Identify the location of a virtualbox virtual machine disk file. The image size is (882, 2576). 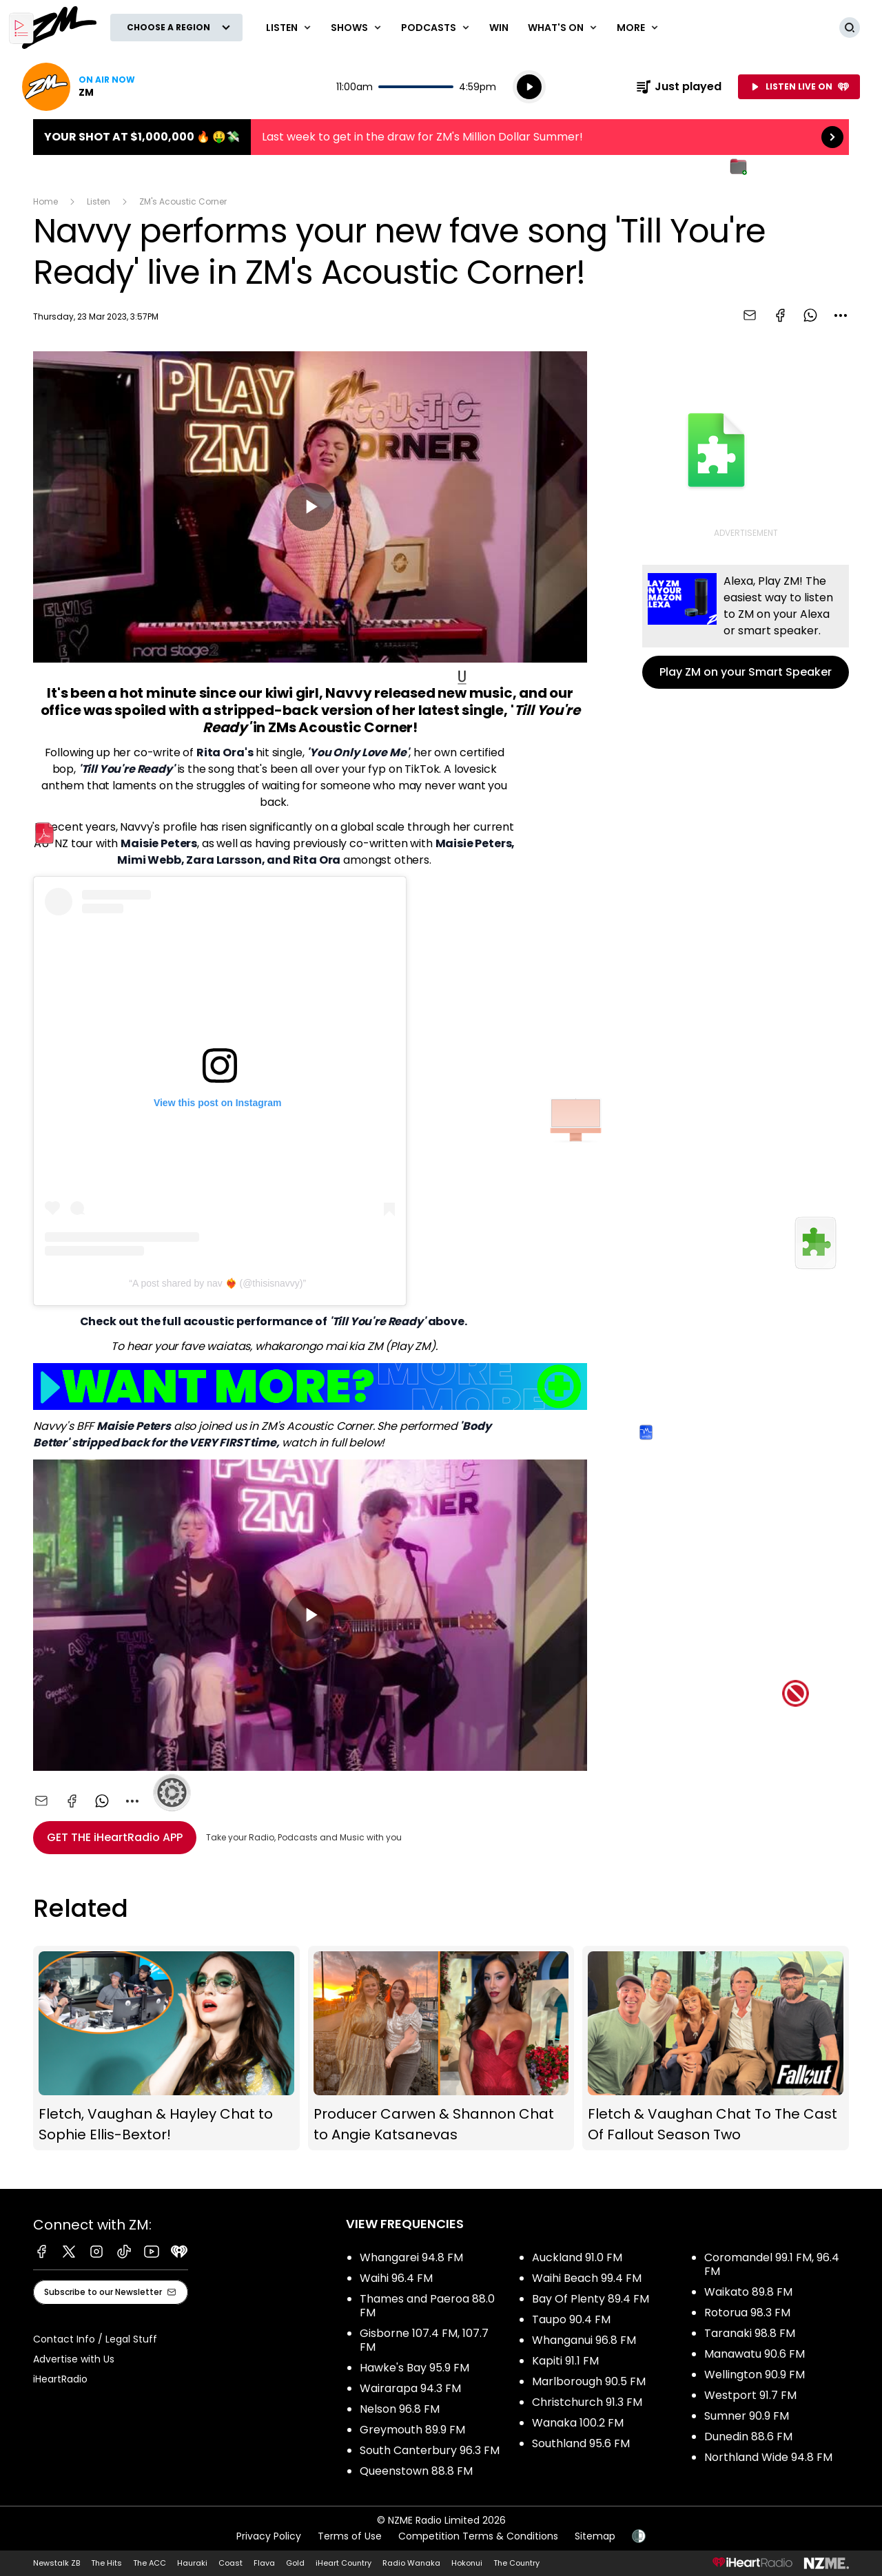
(646, 1432).